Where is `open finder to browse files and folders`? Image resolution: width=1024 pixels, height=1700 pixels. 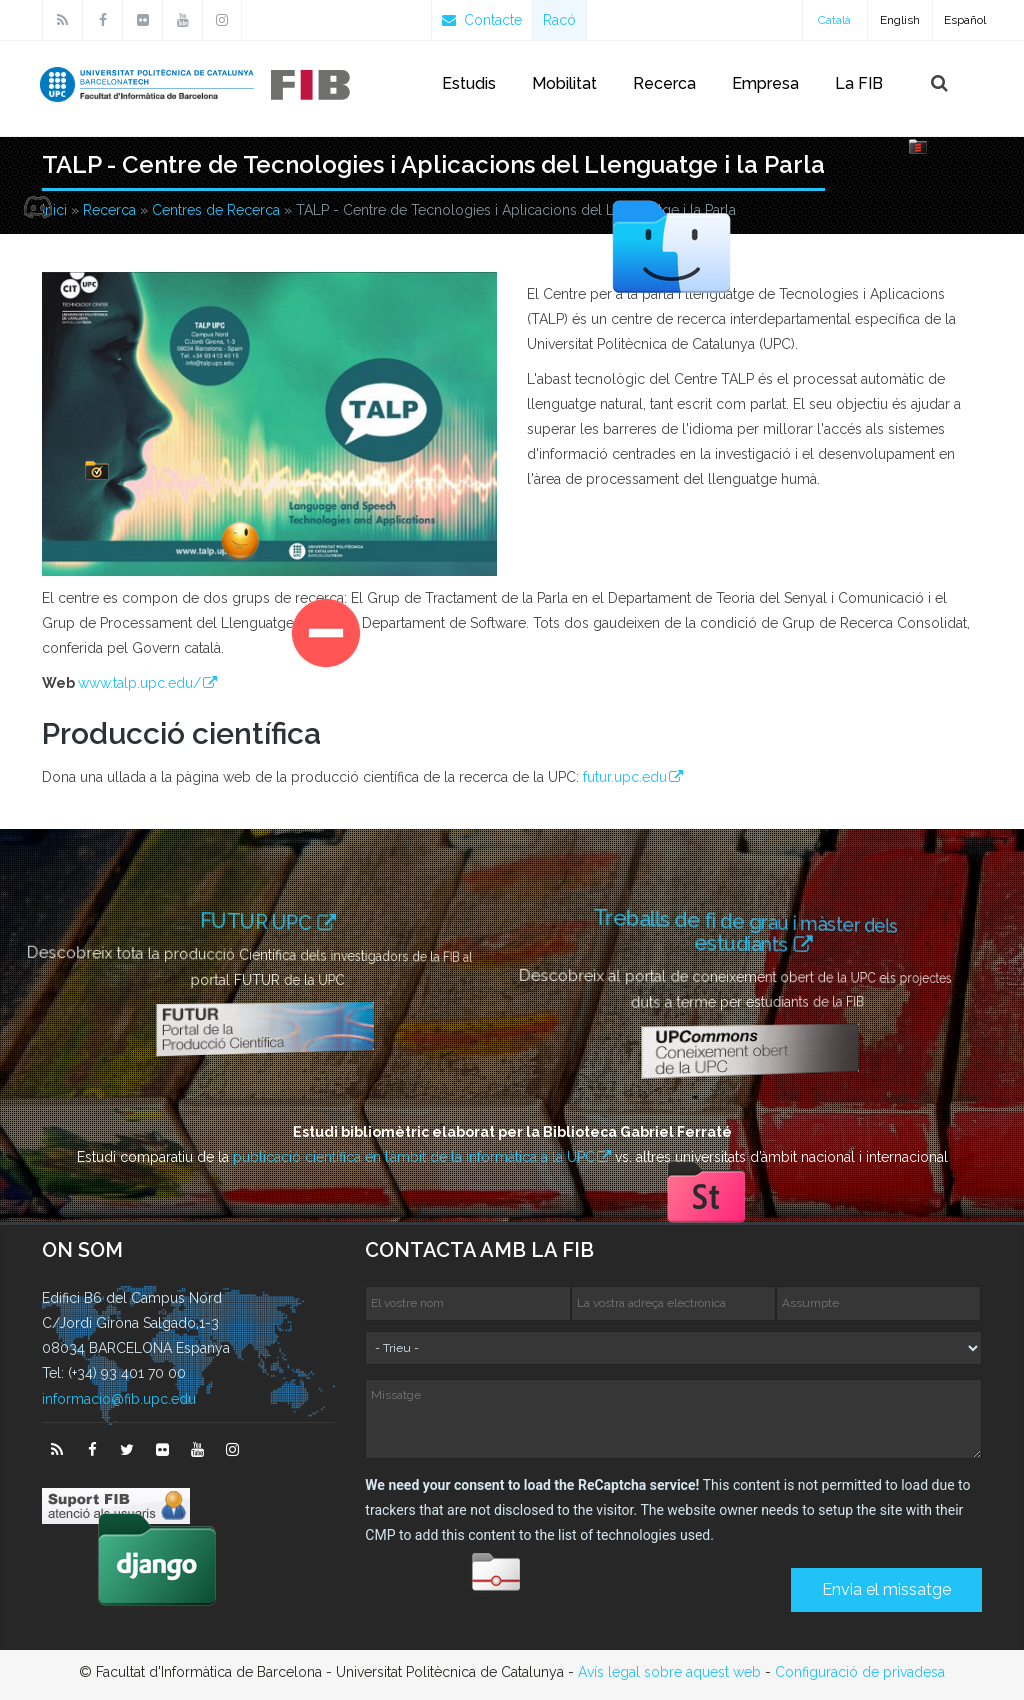
open finder to browse files and folders is located at coordinates (671, 250).